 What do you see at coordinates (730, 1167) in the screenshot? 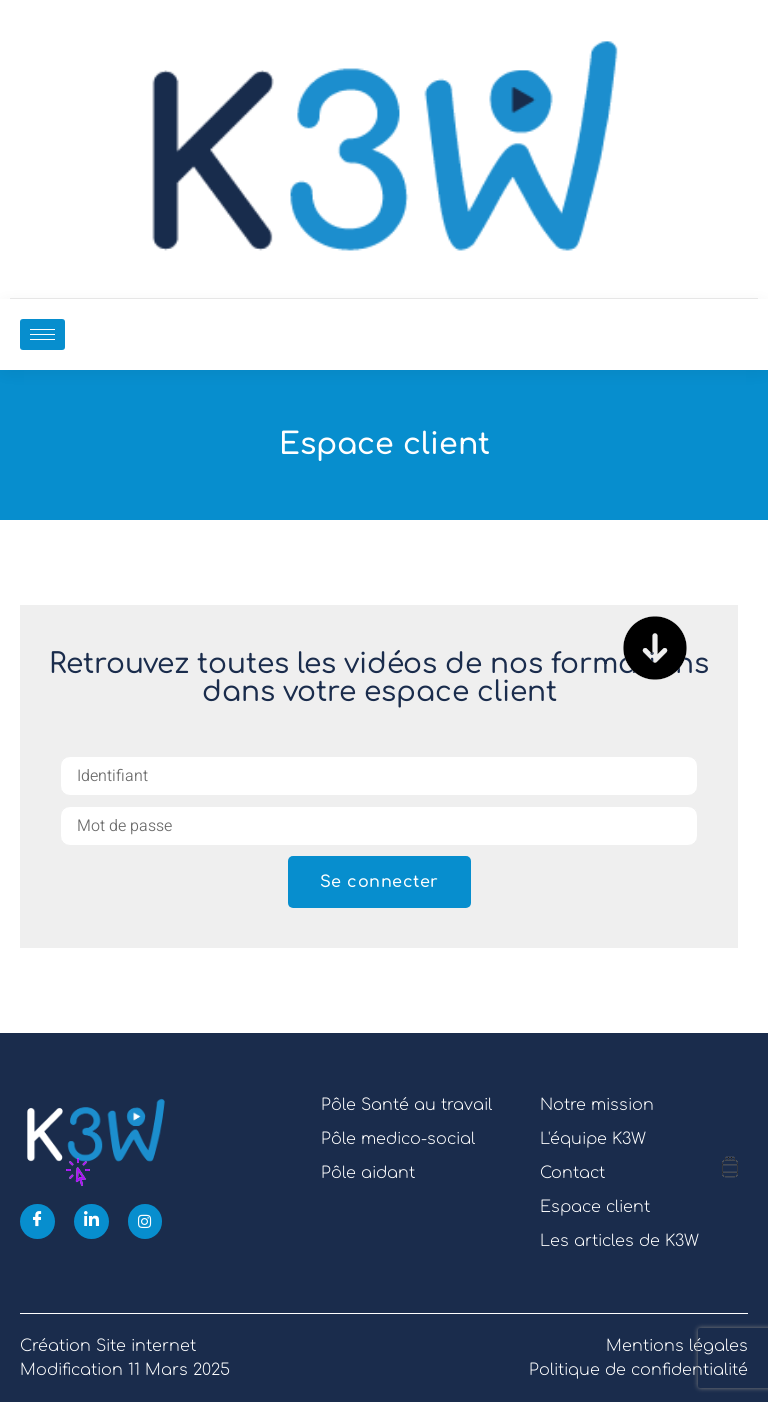
I see `view or manage stored items` at bounding box center [730, 1167].